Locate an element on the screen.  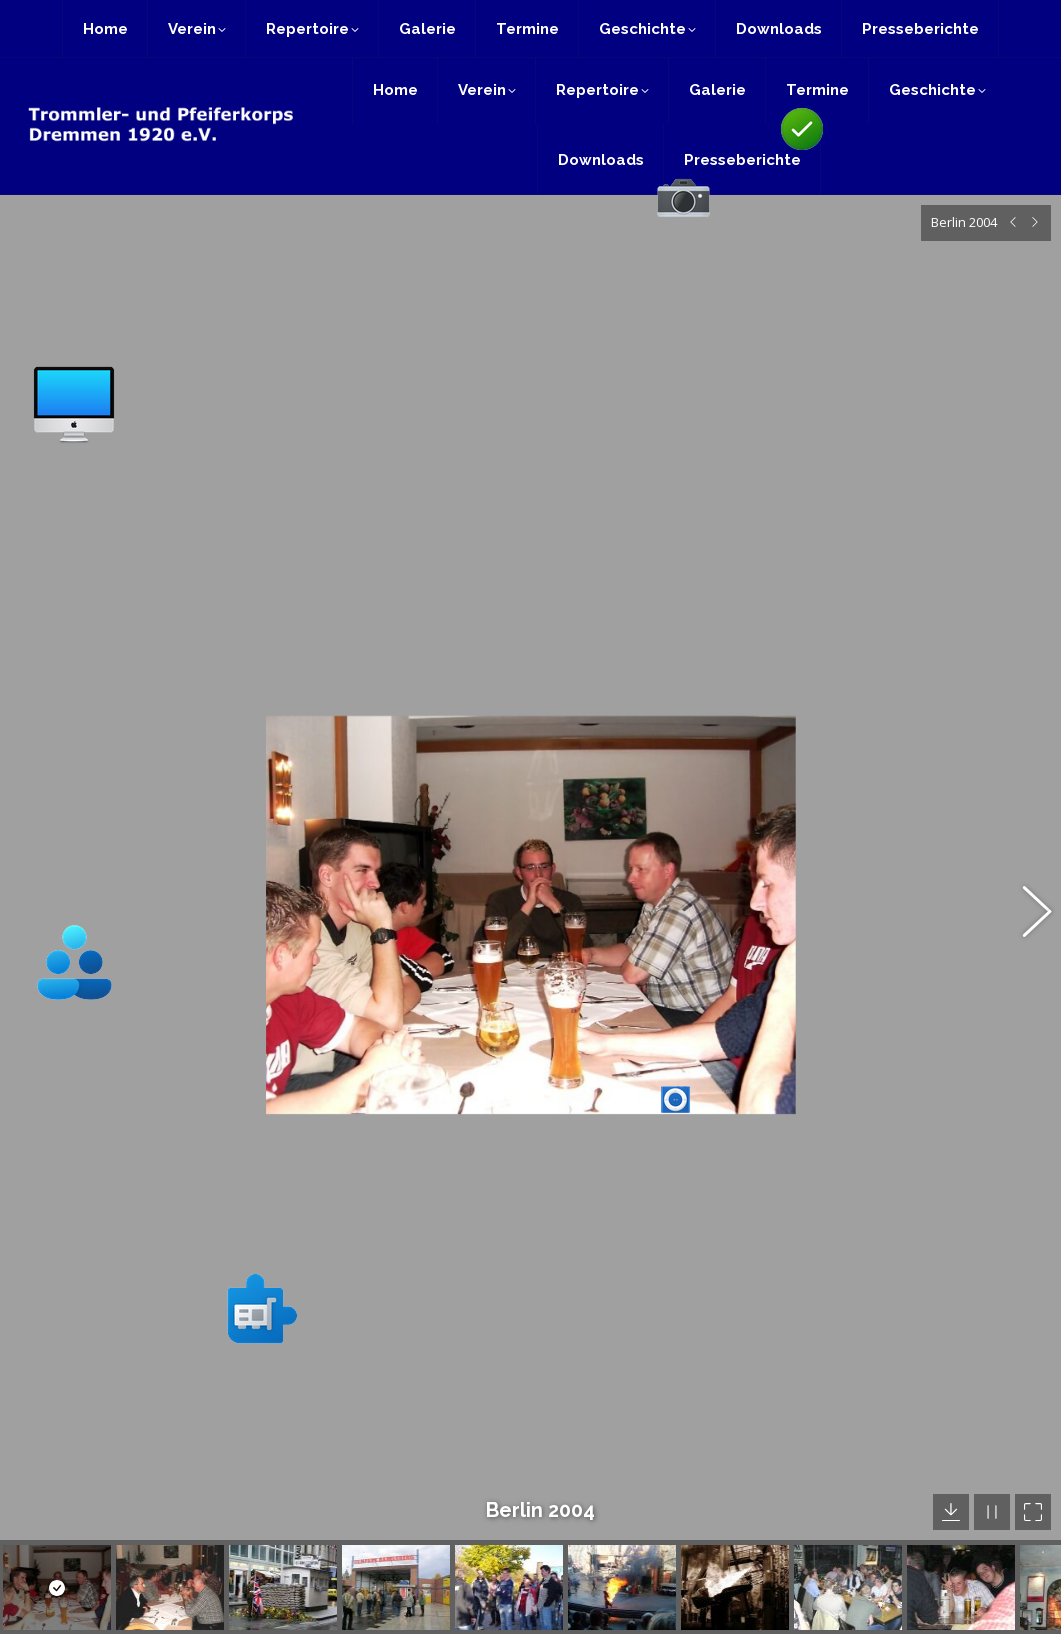
indicates a successfully completed action is located at coordinates (779, 106).